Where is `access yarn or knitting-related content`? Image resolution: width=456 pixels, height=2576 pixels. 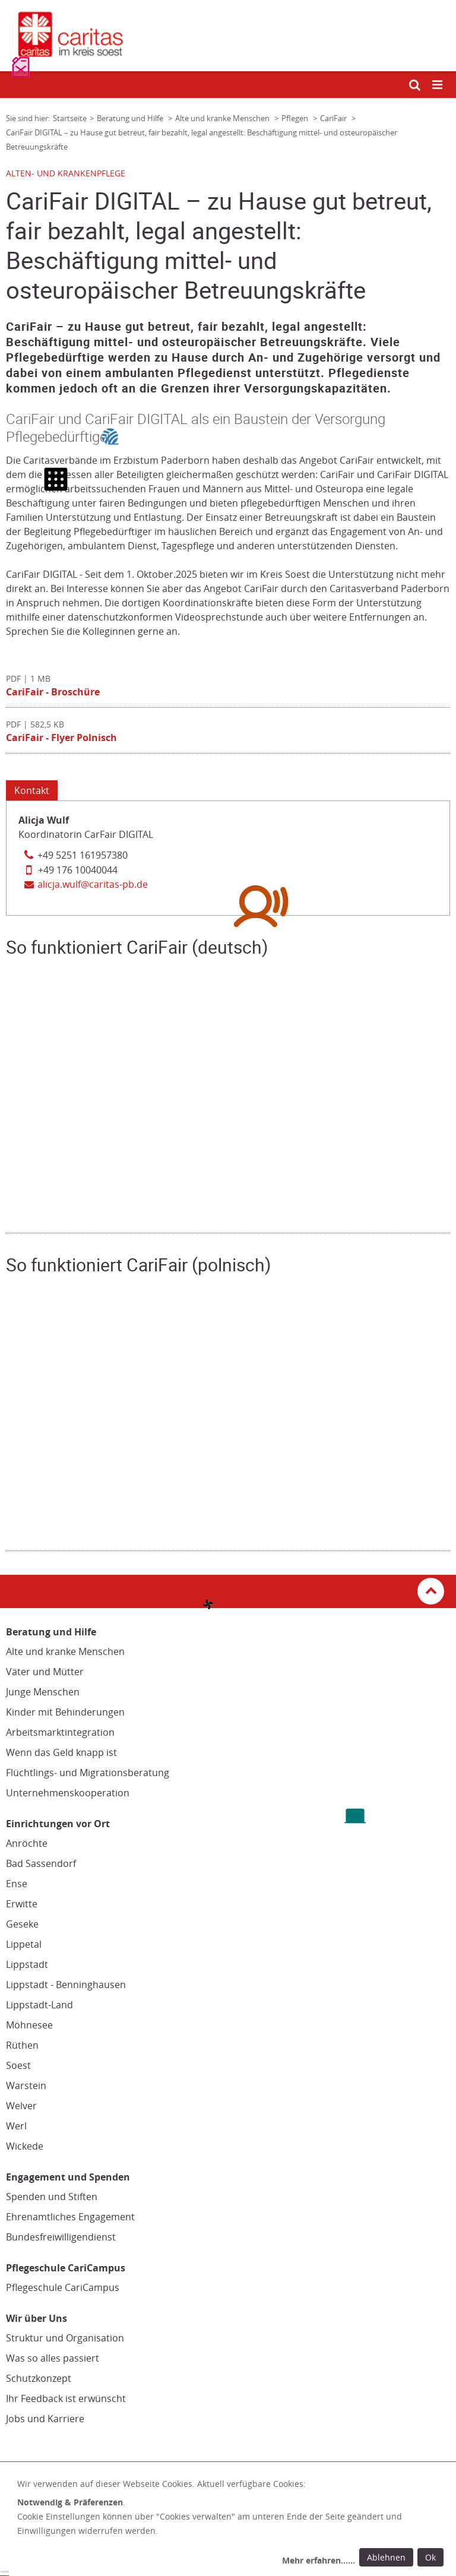
access yarn or knitting-related content is located at coordinates (110, 436).